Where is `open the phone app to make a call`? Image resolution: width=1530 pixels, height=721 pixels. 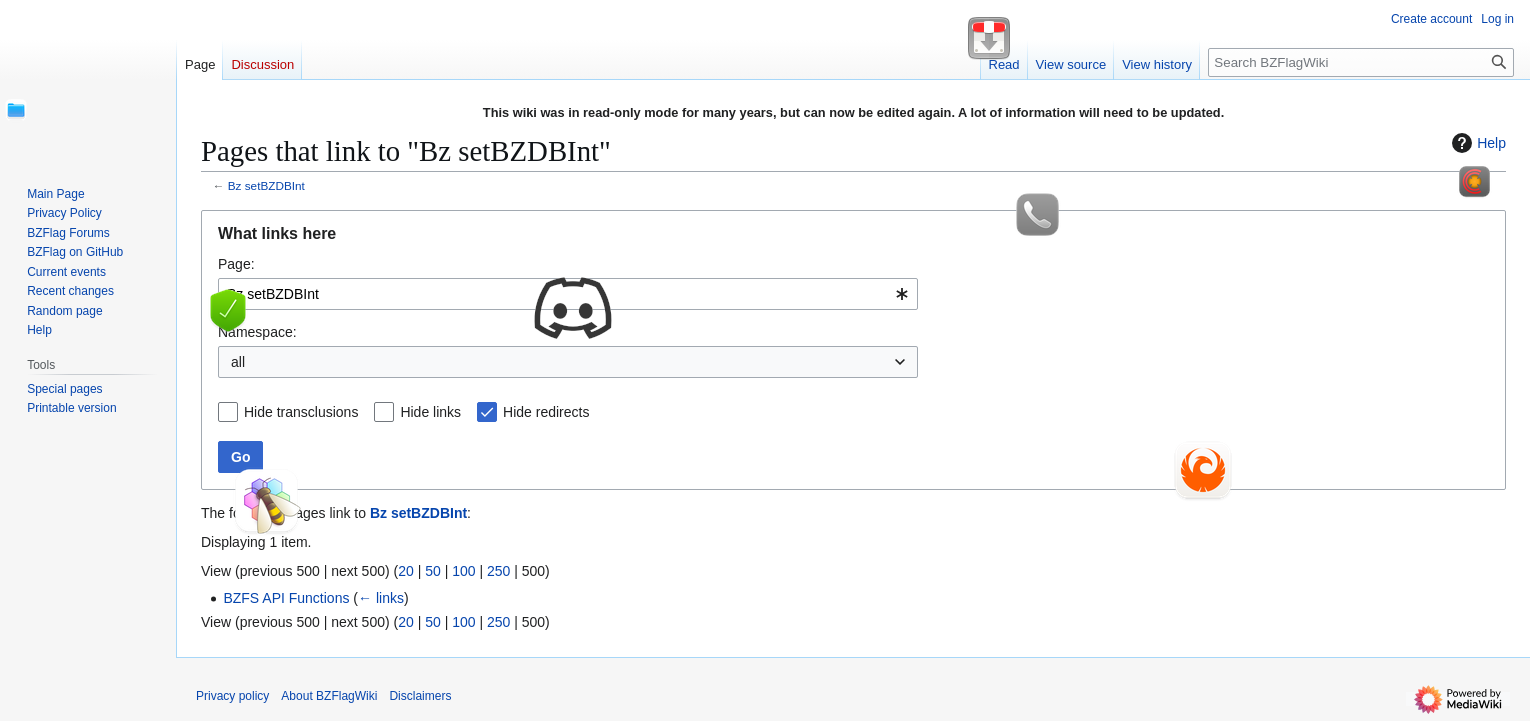 open the phone app to make a call is located at coordinates (1037, 214).